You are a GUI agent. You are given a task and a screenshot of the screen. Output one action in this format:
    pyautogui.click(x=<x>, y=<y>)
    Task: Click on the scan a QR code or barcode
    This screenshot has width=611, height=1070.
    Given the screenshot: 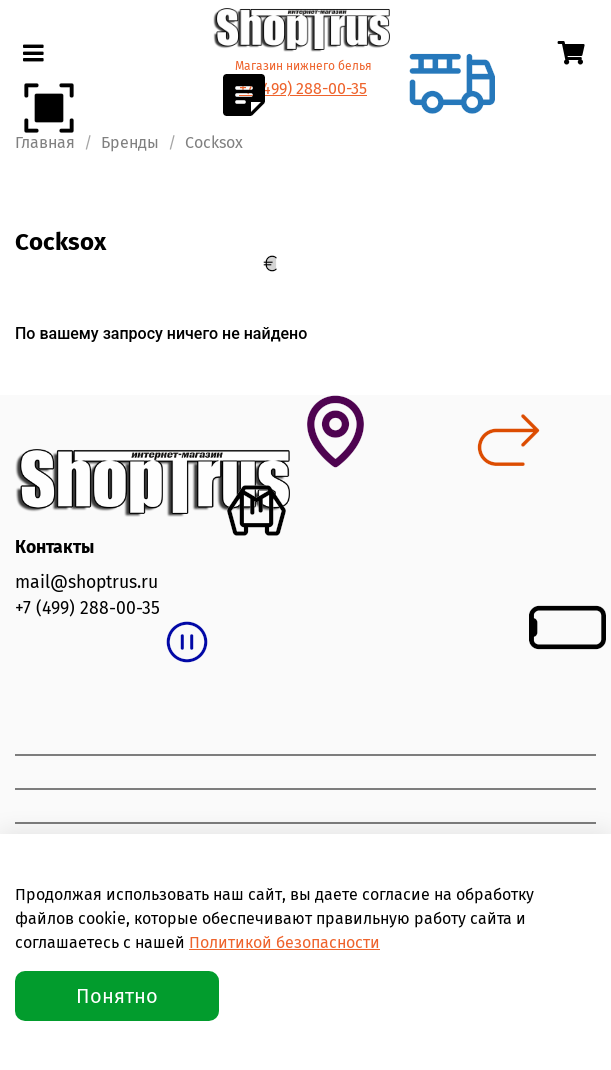 What is the action you would take?
    pyautogui.click(x=49, y=108)
    